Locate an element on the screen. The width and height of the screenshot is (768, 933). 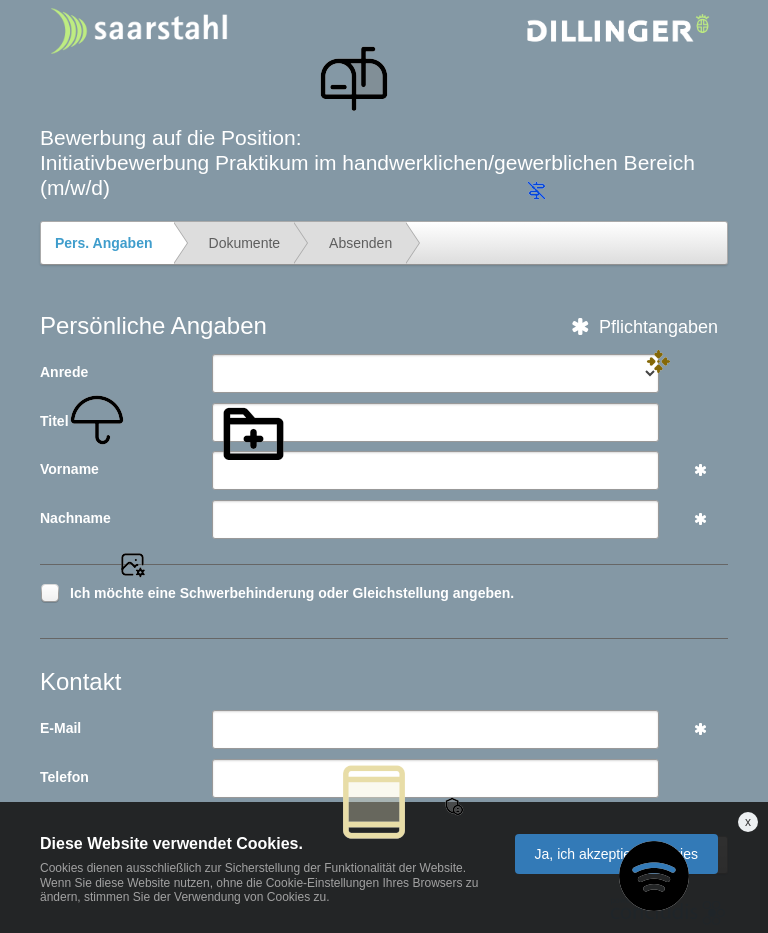
open Spotify app is located at coordinates (654, 876).